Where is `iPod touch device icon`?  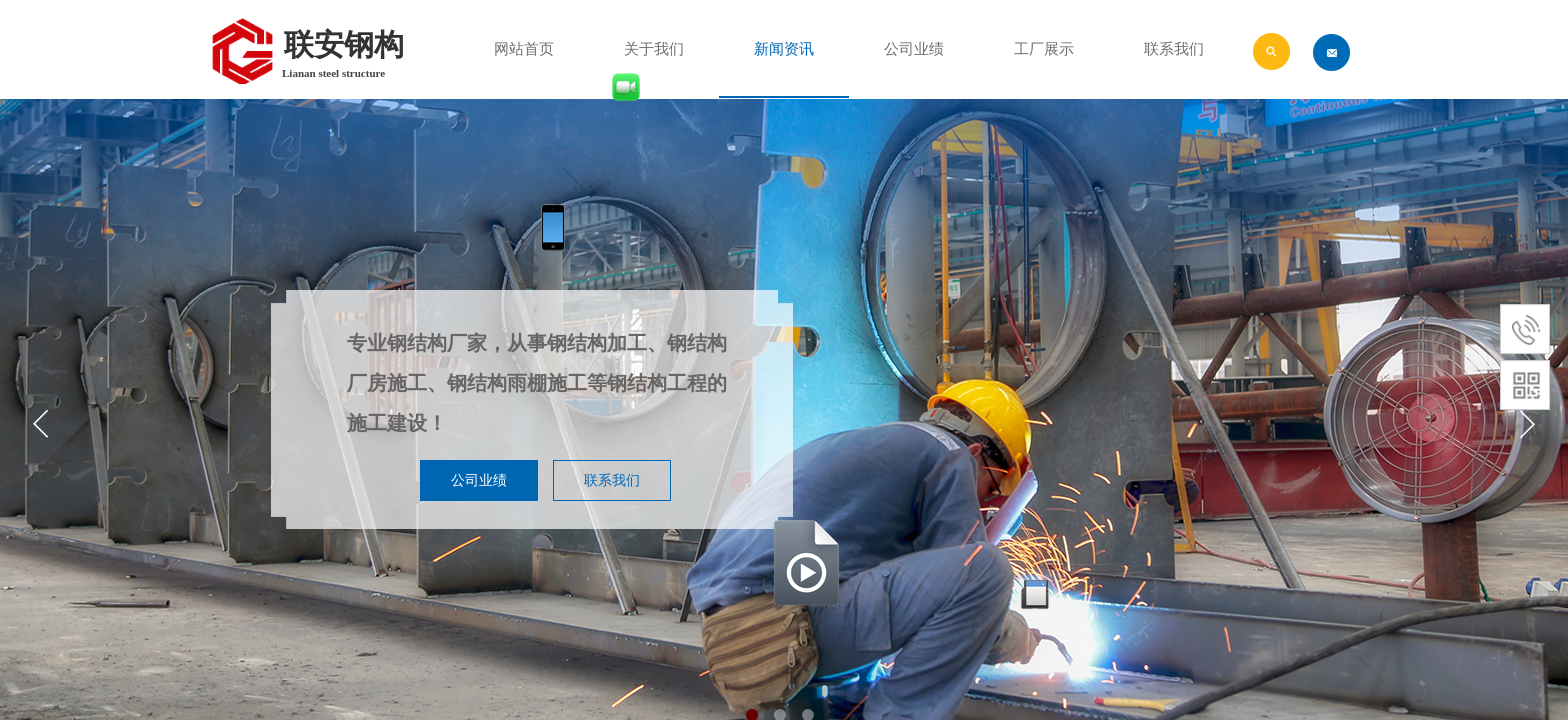
iPod touch device icon is located at coordinates (553, 227).